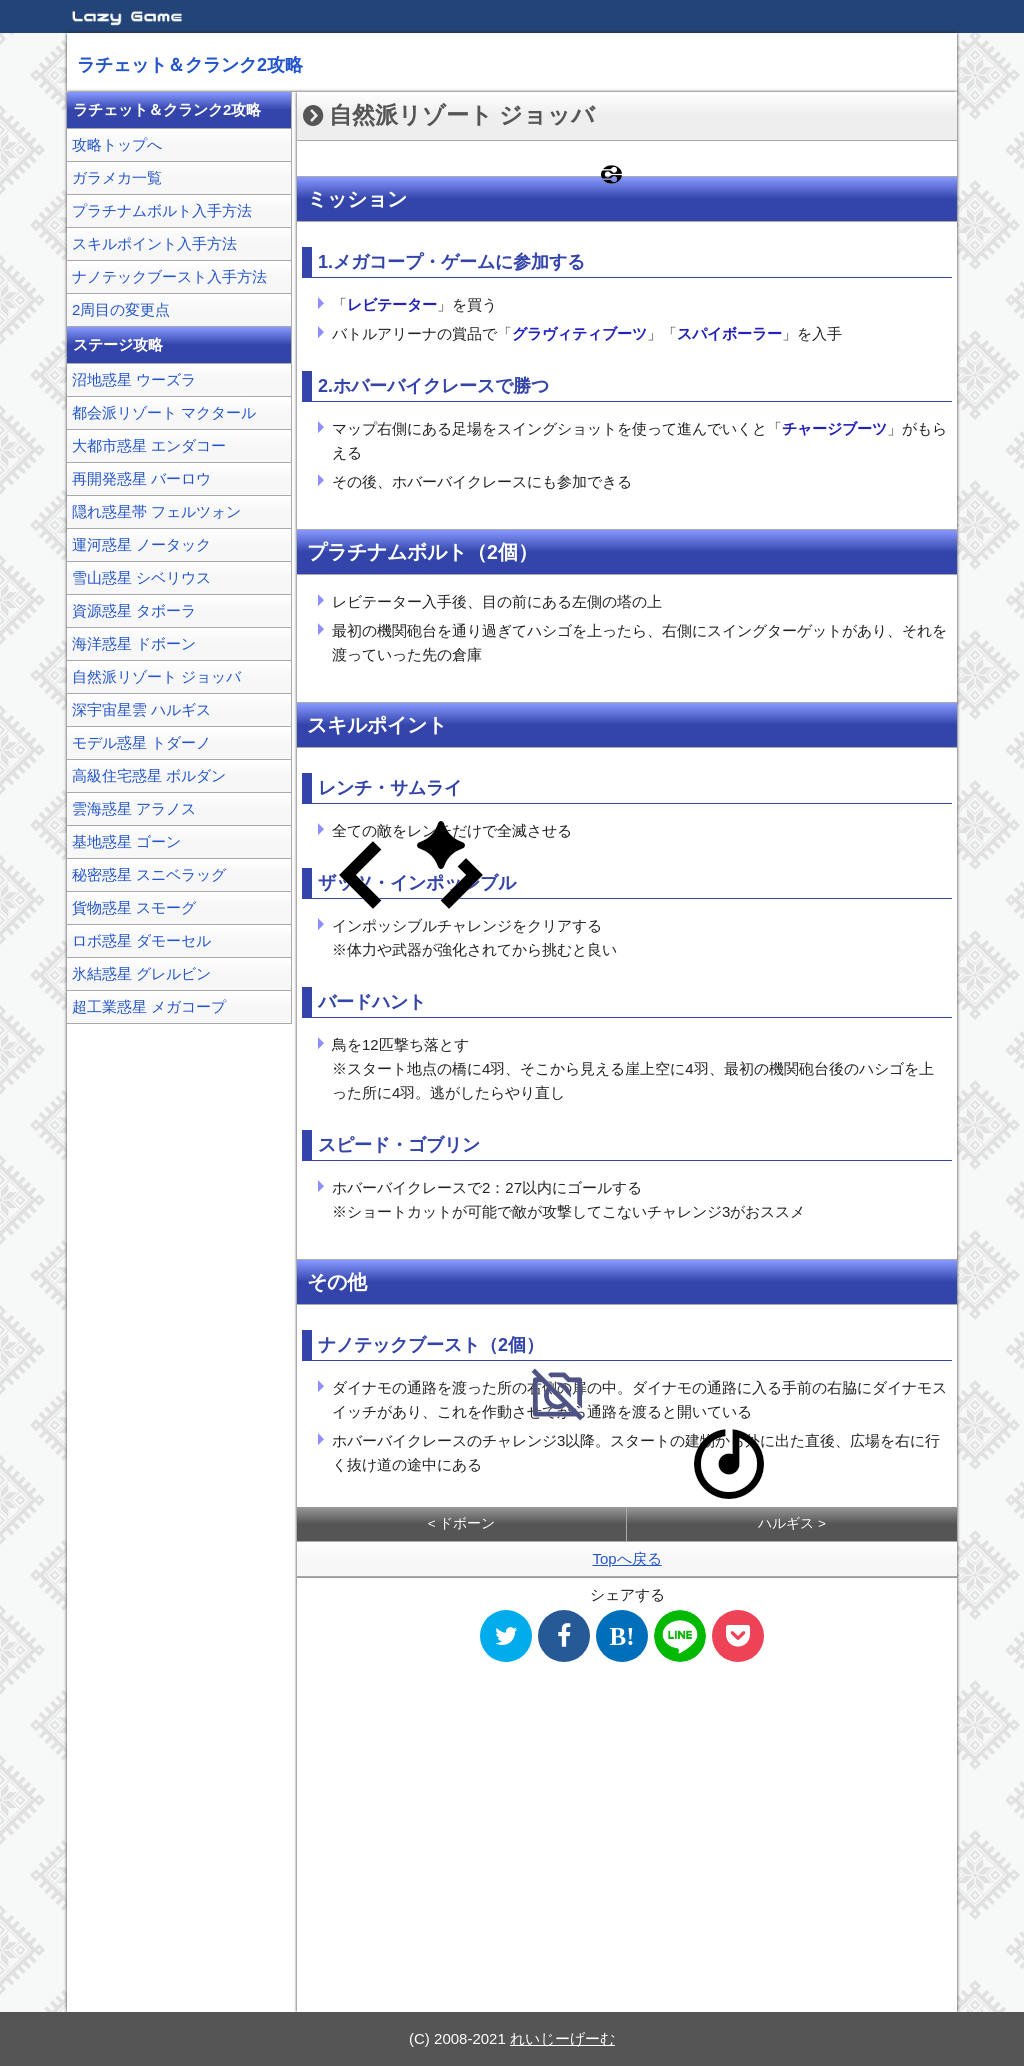 The width and height of the screenshot is (1024, 2066). Describe the element at coordinates (557, 1394) in the screenshot. I see `camera is disabled or turned off` at that location.